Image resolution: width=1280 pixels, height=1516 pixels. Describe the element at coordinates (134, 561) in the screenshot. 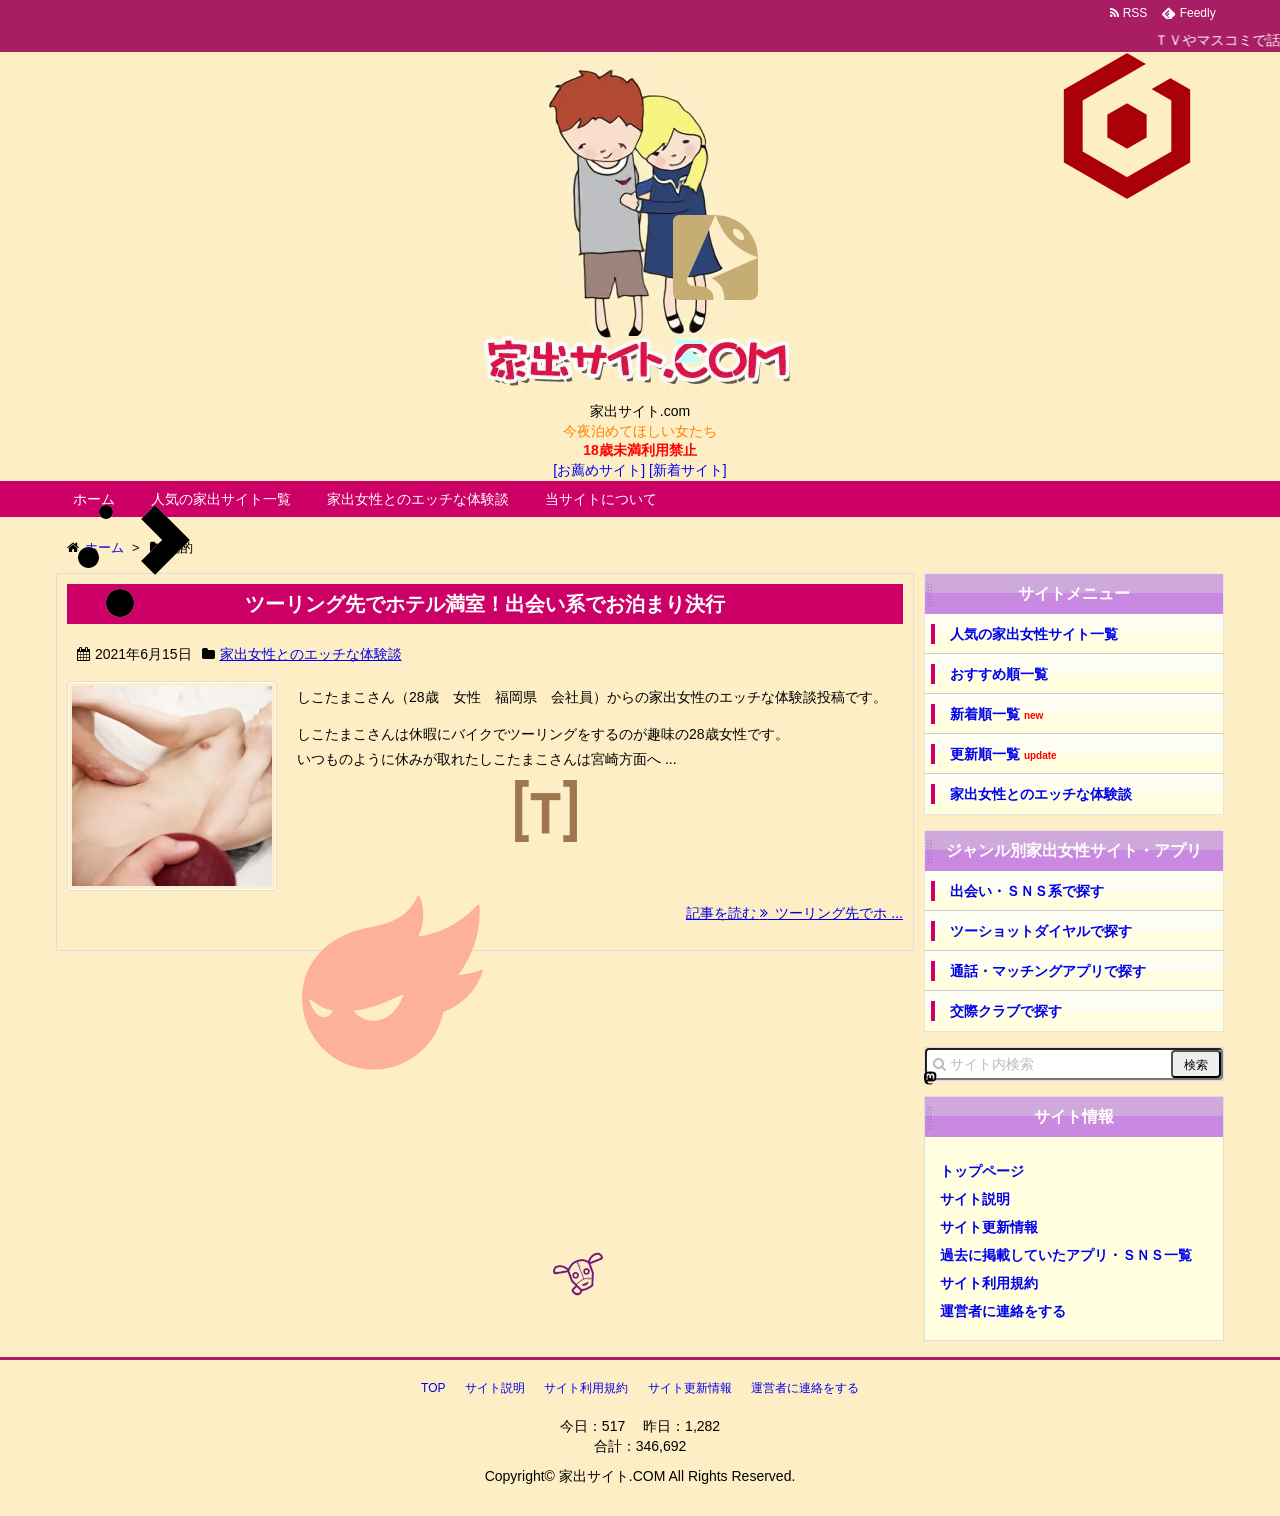

I see `KDE Plasma desktop environment logo` at that location.